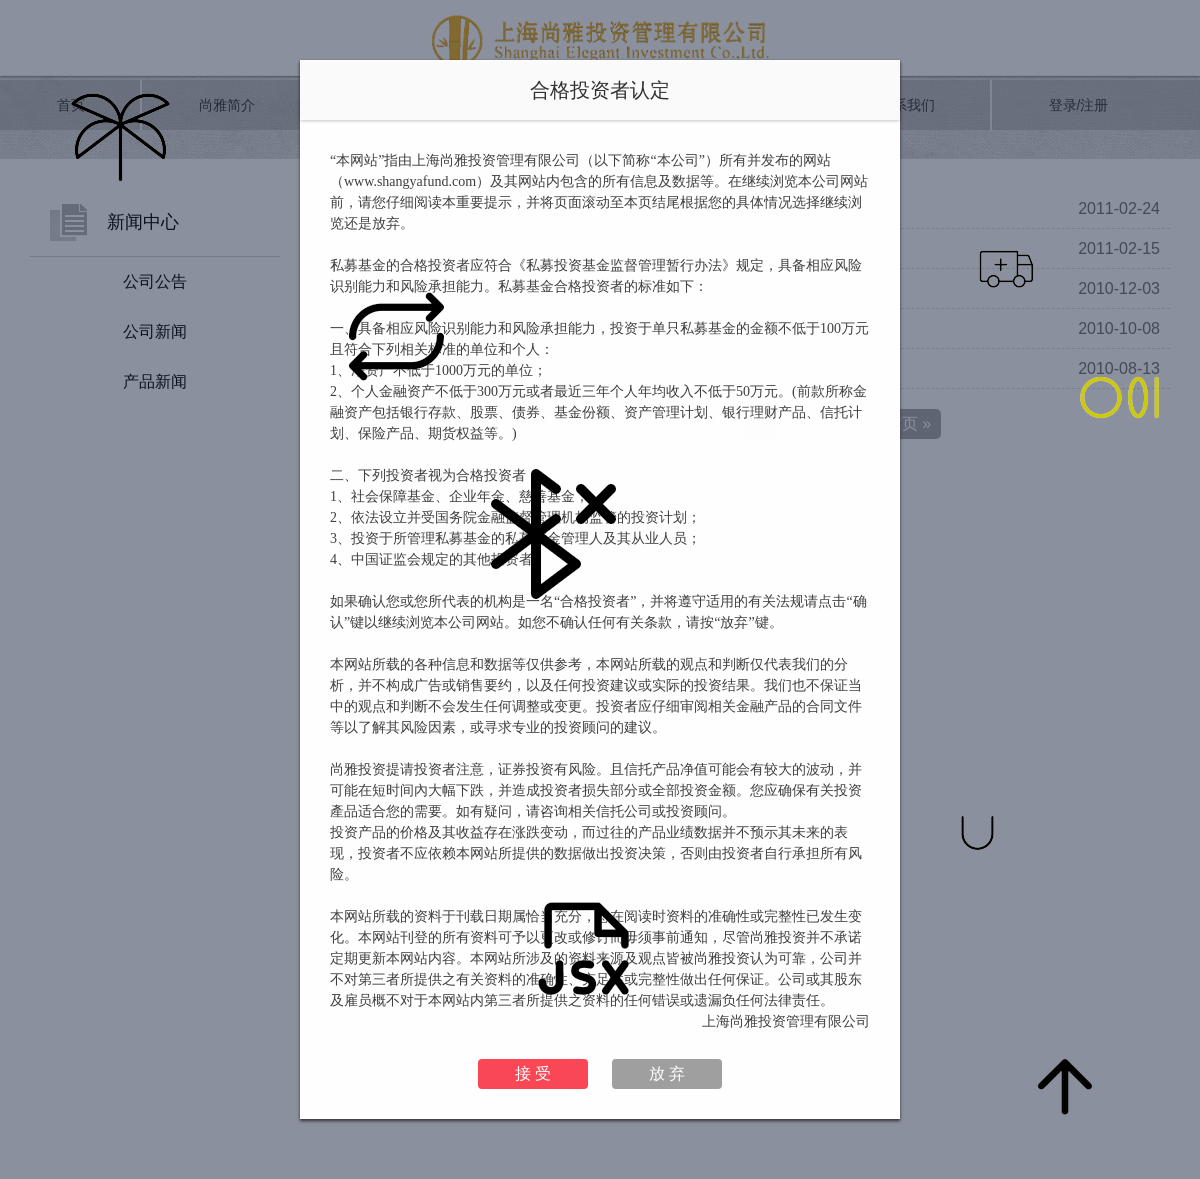 This screenshot has height=1179, width=1200. Describe the element at coordinates (1065, 1086) in the screenshot. I see `scroll to top of page` at that location.